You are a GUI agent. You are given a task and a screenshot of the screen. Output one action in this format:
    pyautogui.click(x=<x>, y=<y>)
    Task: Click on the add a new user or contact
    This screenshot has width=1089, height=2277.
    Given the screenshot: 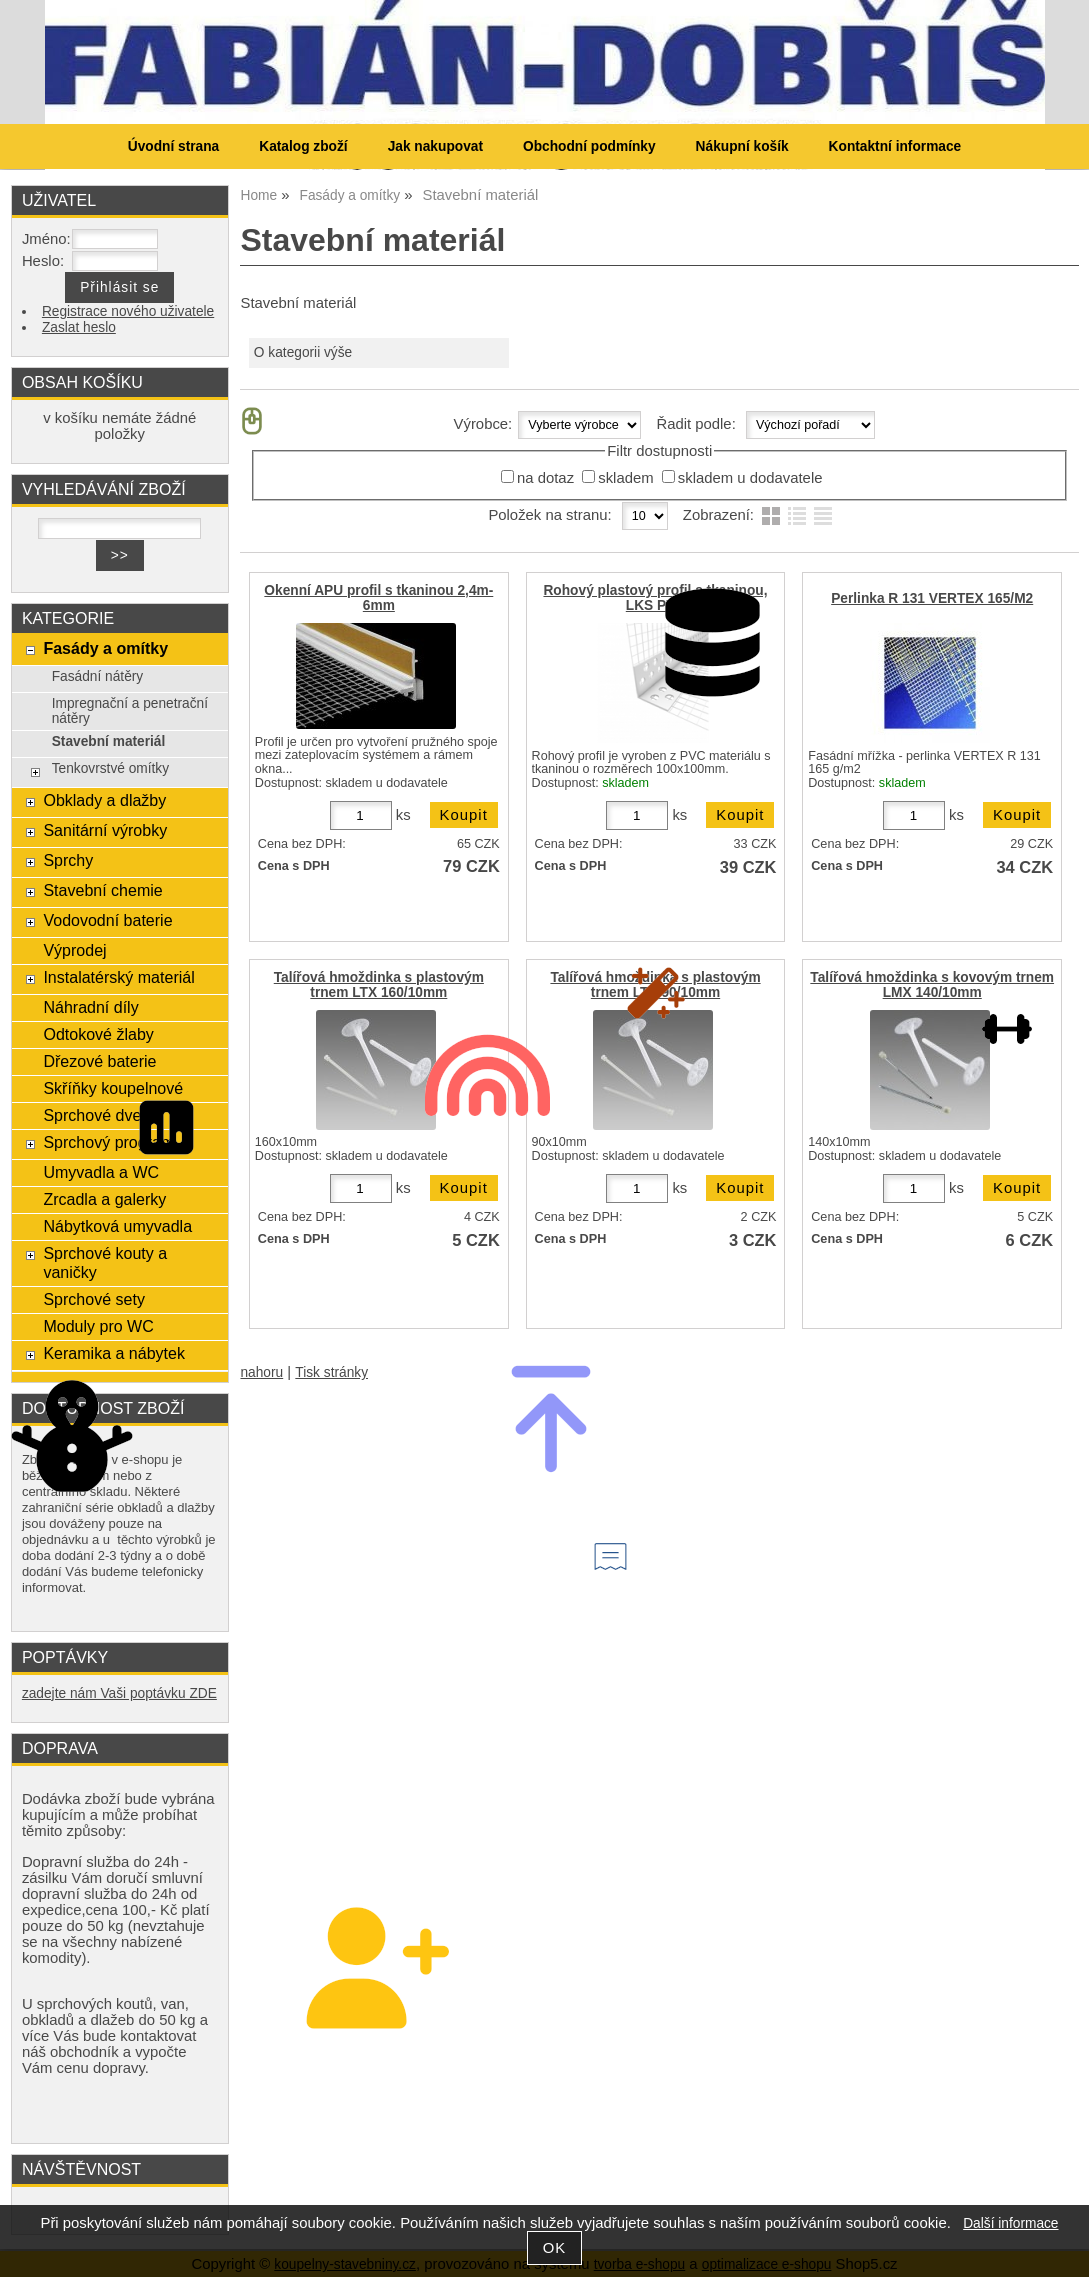 What is the action you would take?
    pyautogui.click(x=372, y=1967)
    